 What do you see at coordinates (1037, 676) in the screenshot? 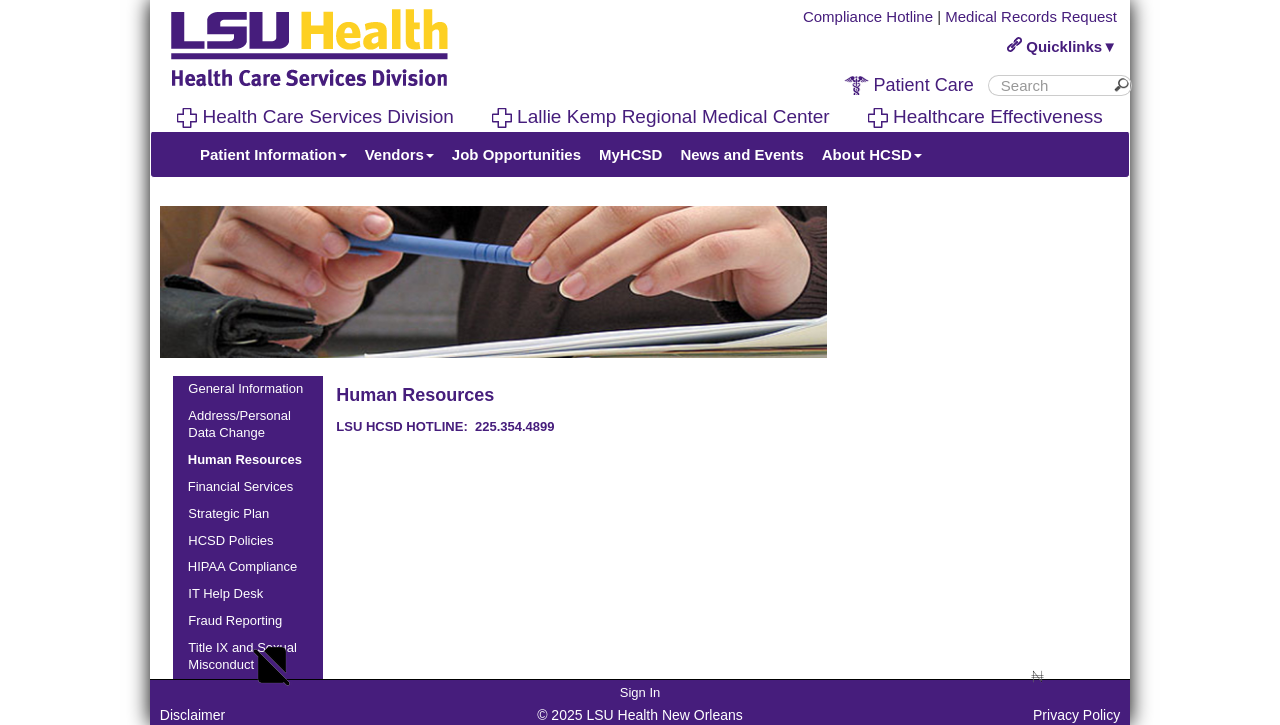
I see `indicates Nigerian naira currency` at bounding box center [1037, 676].